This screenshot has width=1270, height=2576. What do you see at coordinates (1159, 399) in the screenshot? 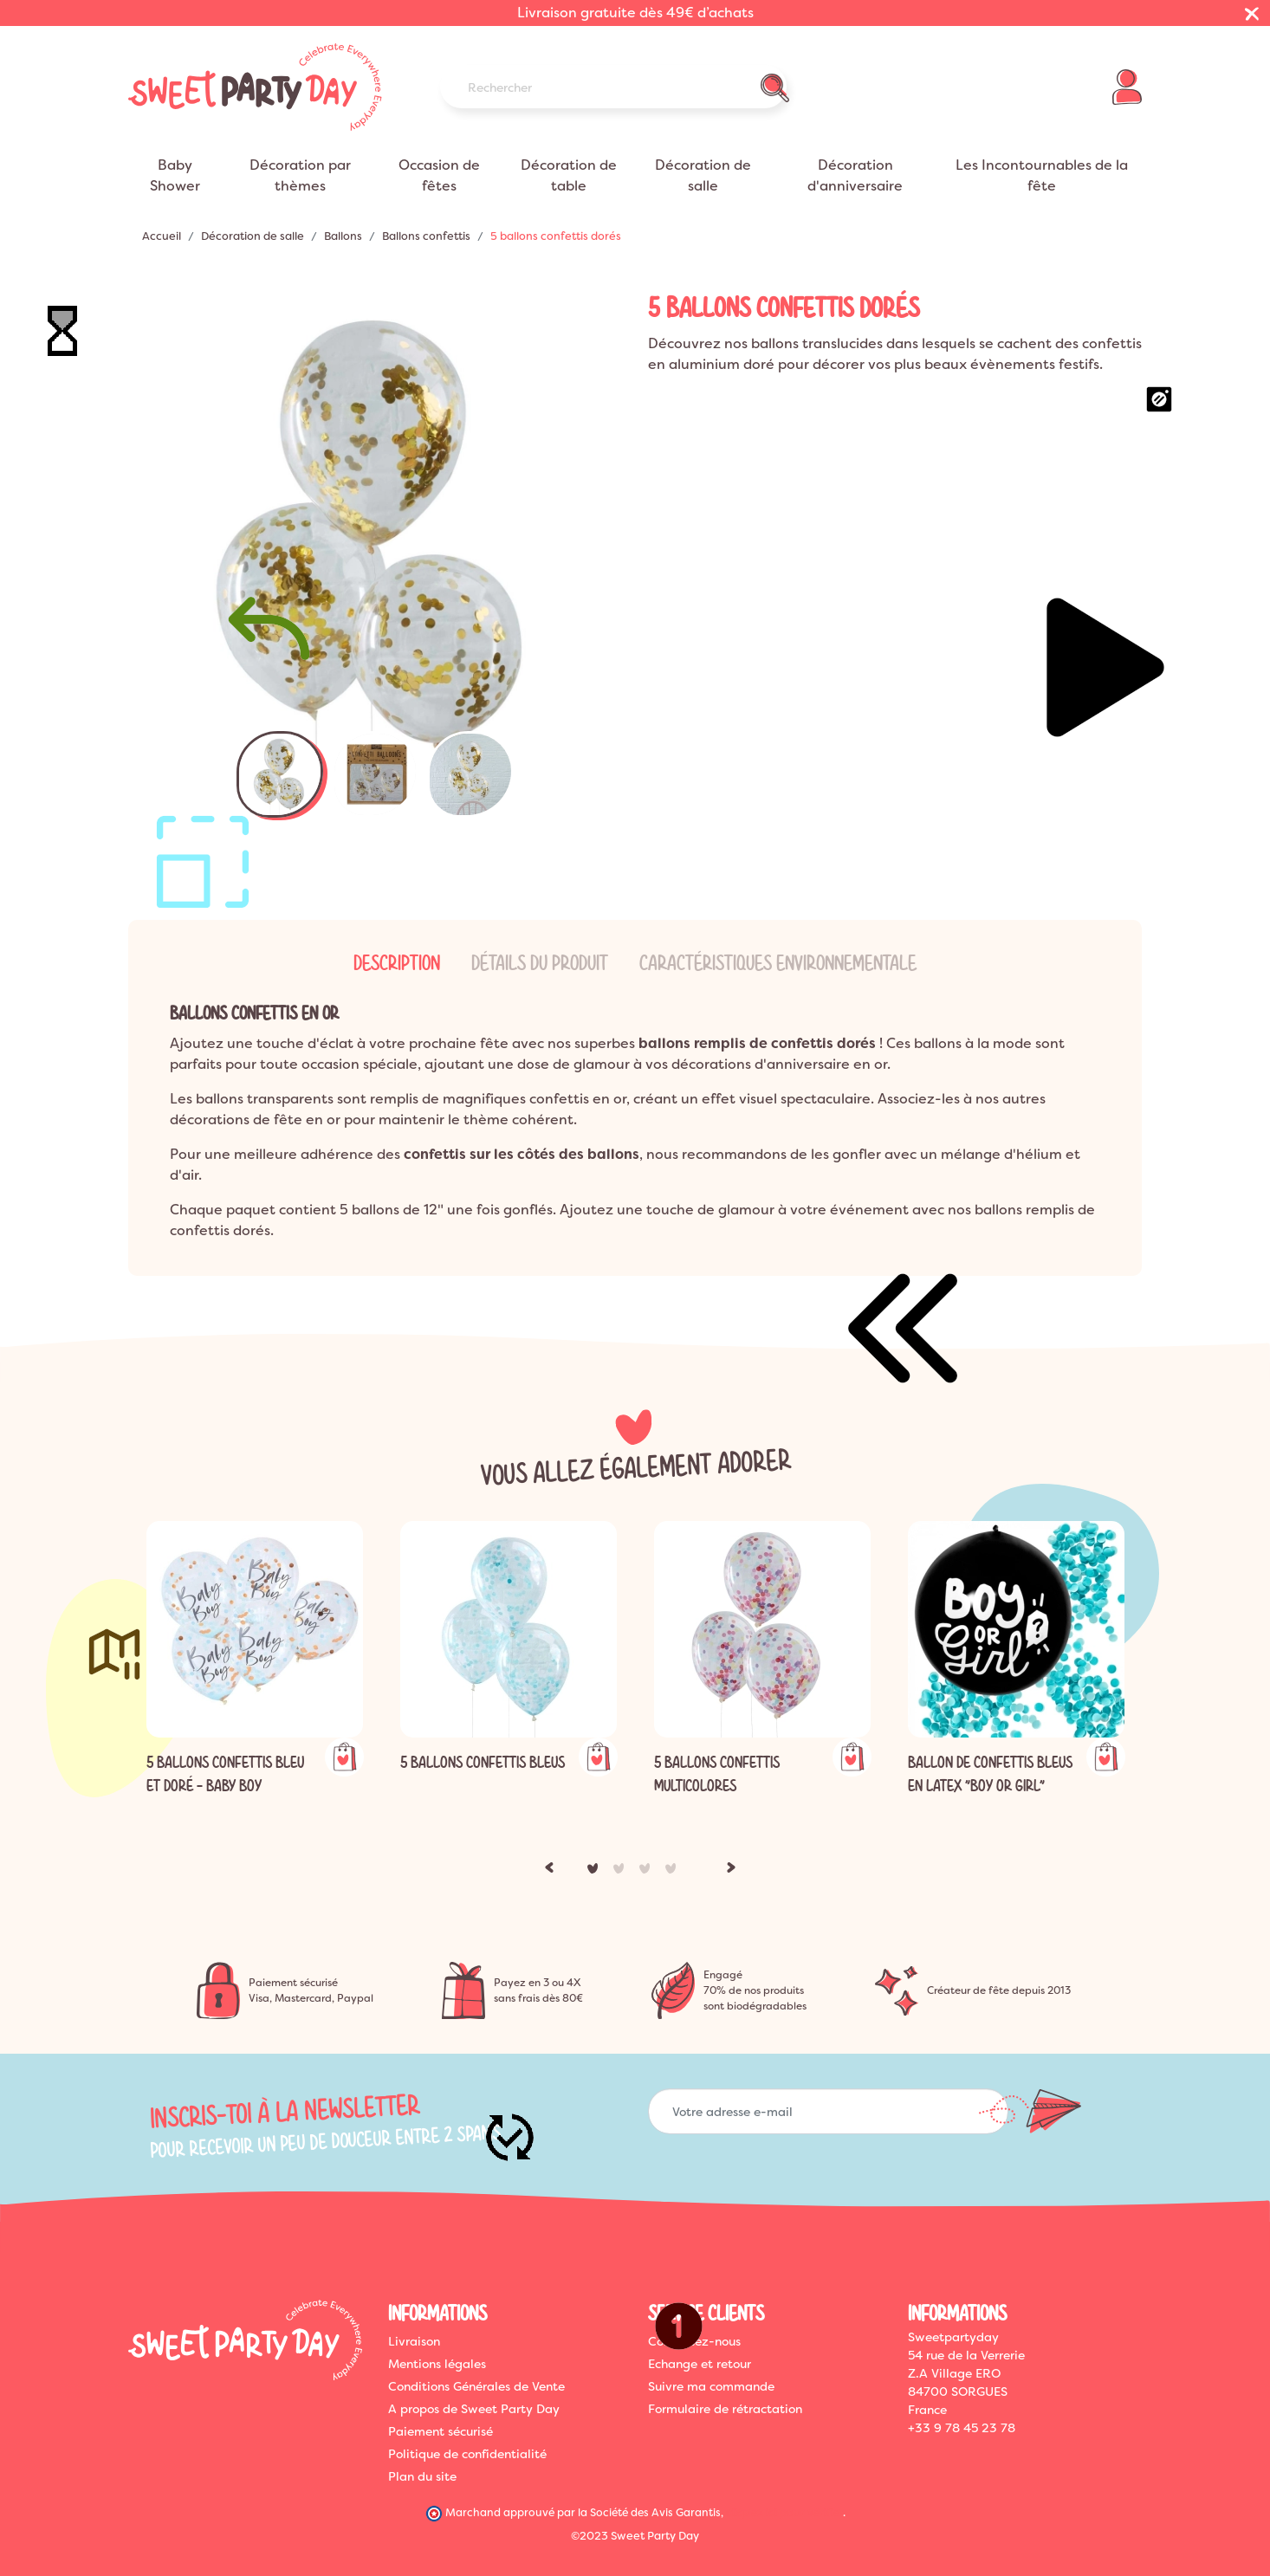
I see `access laundry or washing machine controls` at bounding box center [1159, 399].